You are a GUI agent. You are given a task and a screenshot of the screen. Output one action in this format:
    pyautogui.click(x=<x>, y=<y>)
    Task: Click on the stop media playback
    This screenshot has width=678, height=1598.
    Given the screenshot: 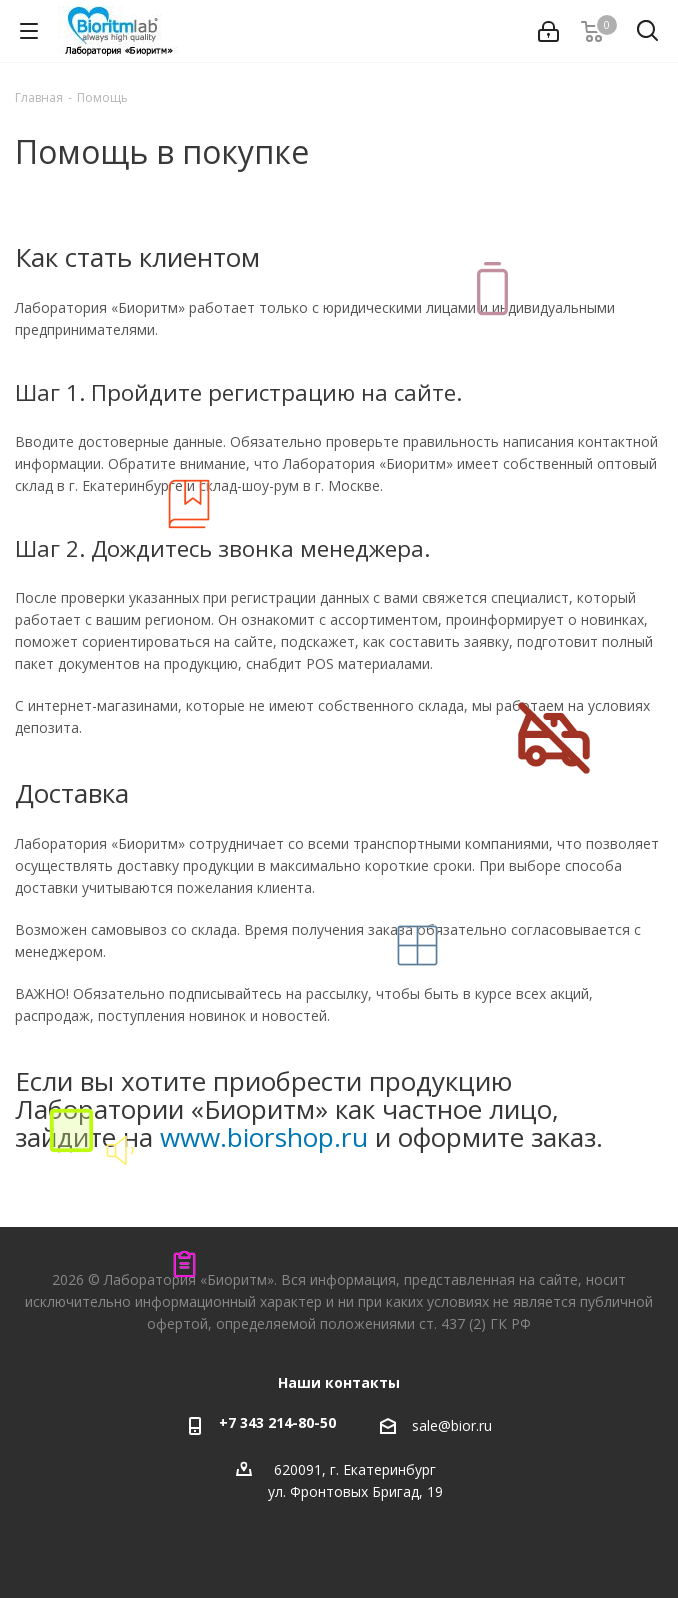 What is the action you would take?
    pyautogui.click(x=71, y=1130)
    